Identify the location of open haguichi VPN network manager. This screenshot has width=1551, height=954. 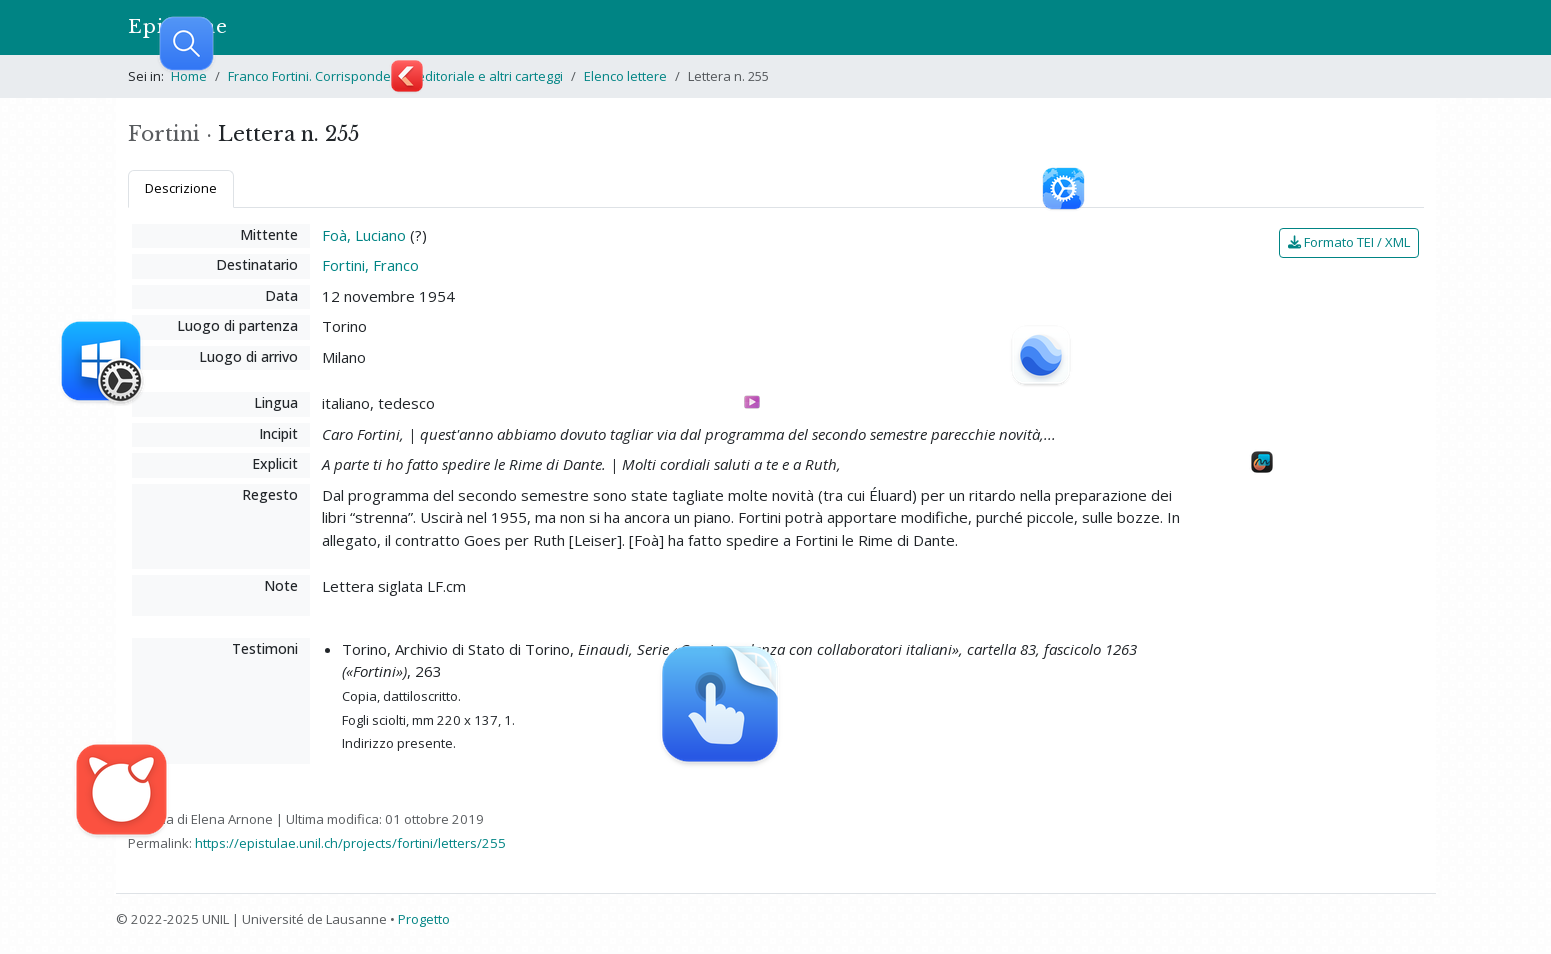
(407, 76).